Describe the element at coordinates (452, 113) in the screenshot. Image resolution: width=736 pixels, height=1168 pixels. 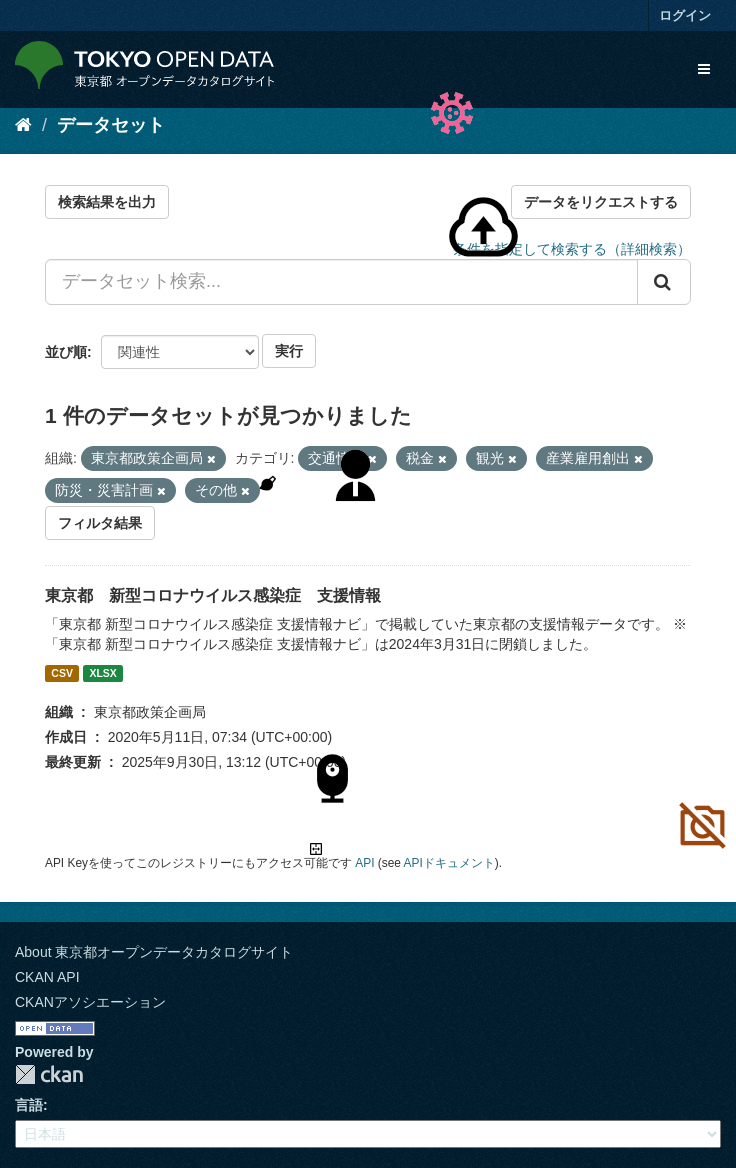
I see `indicates virus or infection detected` at that location.